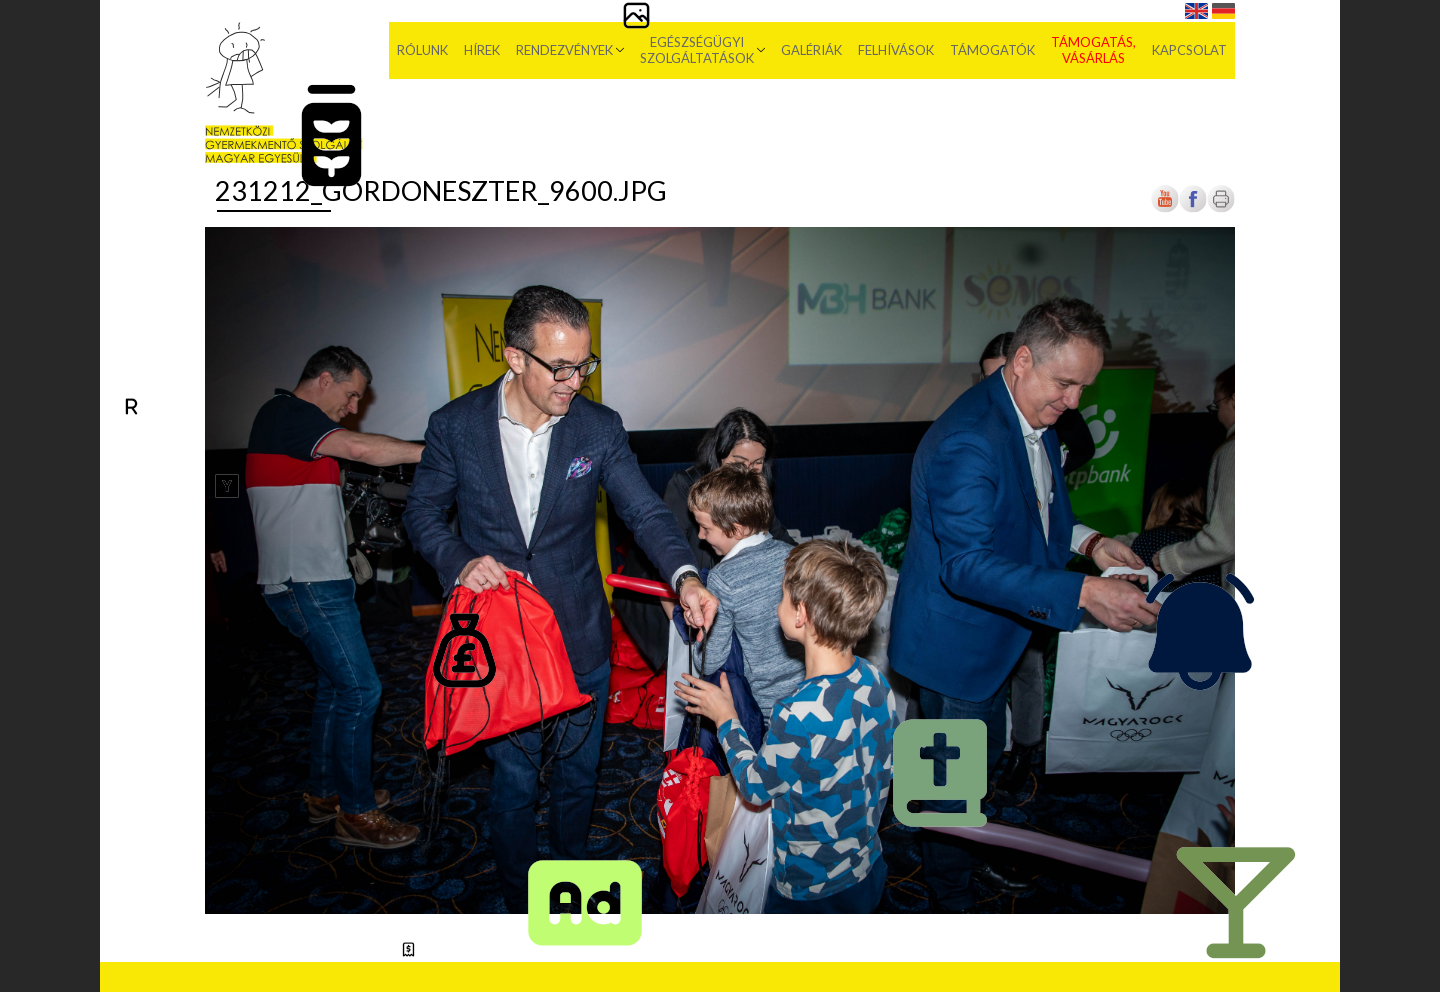 The image size is (1440, 992). I want to click on view photos or images, so click(636, 15).